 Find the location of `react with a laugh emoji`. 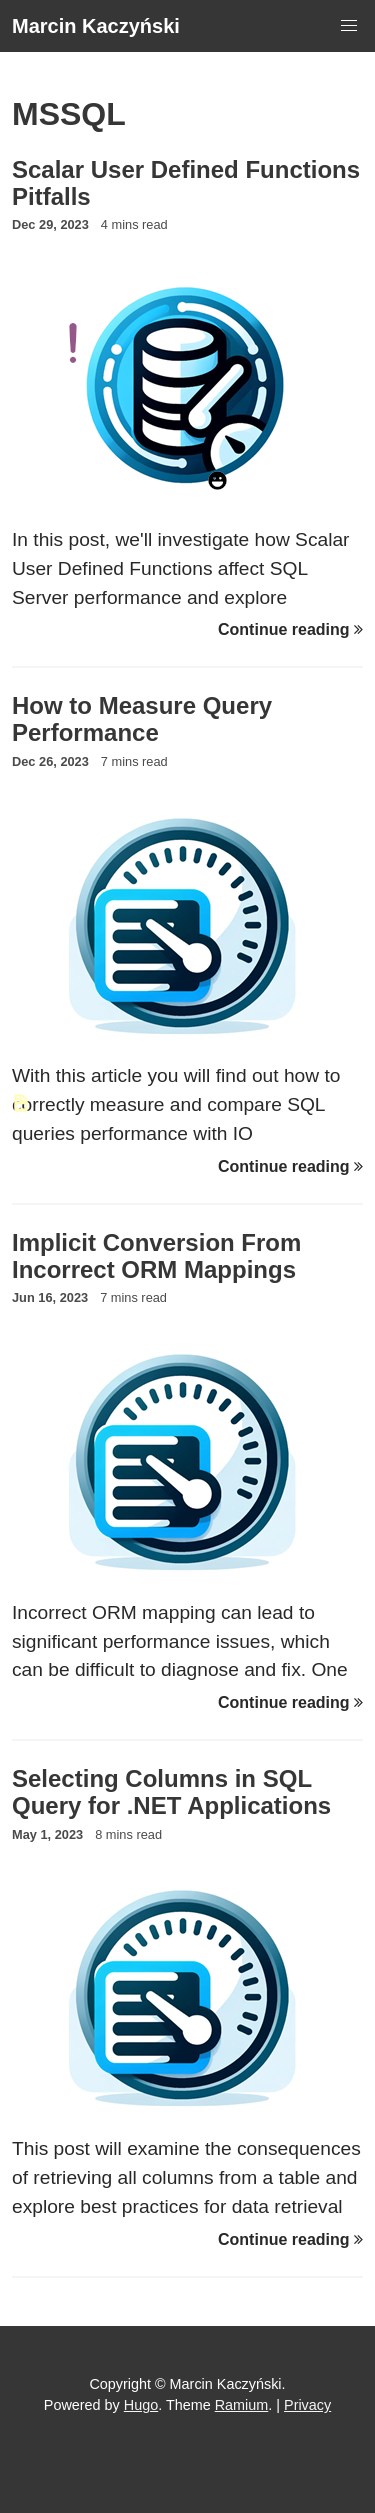

react with a laugh emoji is located at coordinates (217, 480).